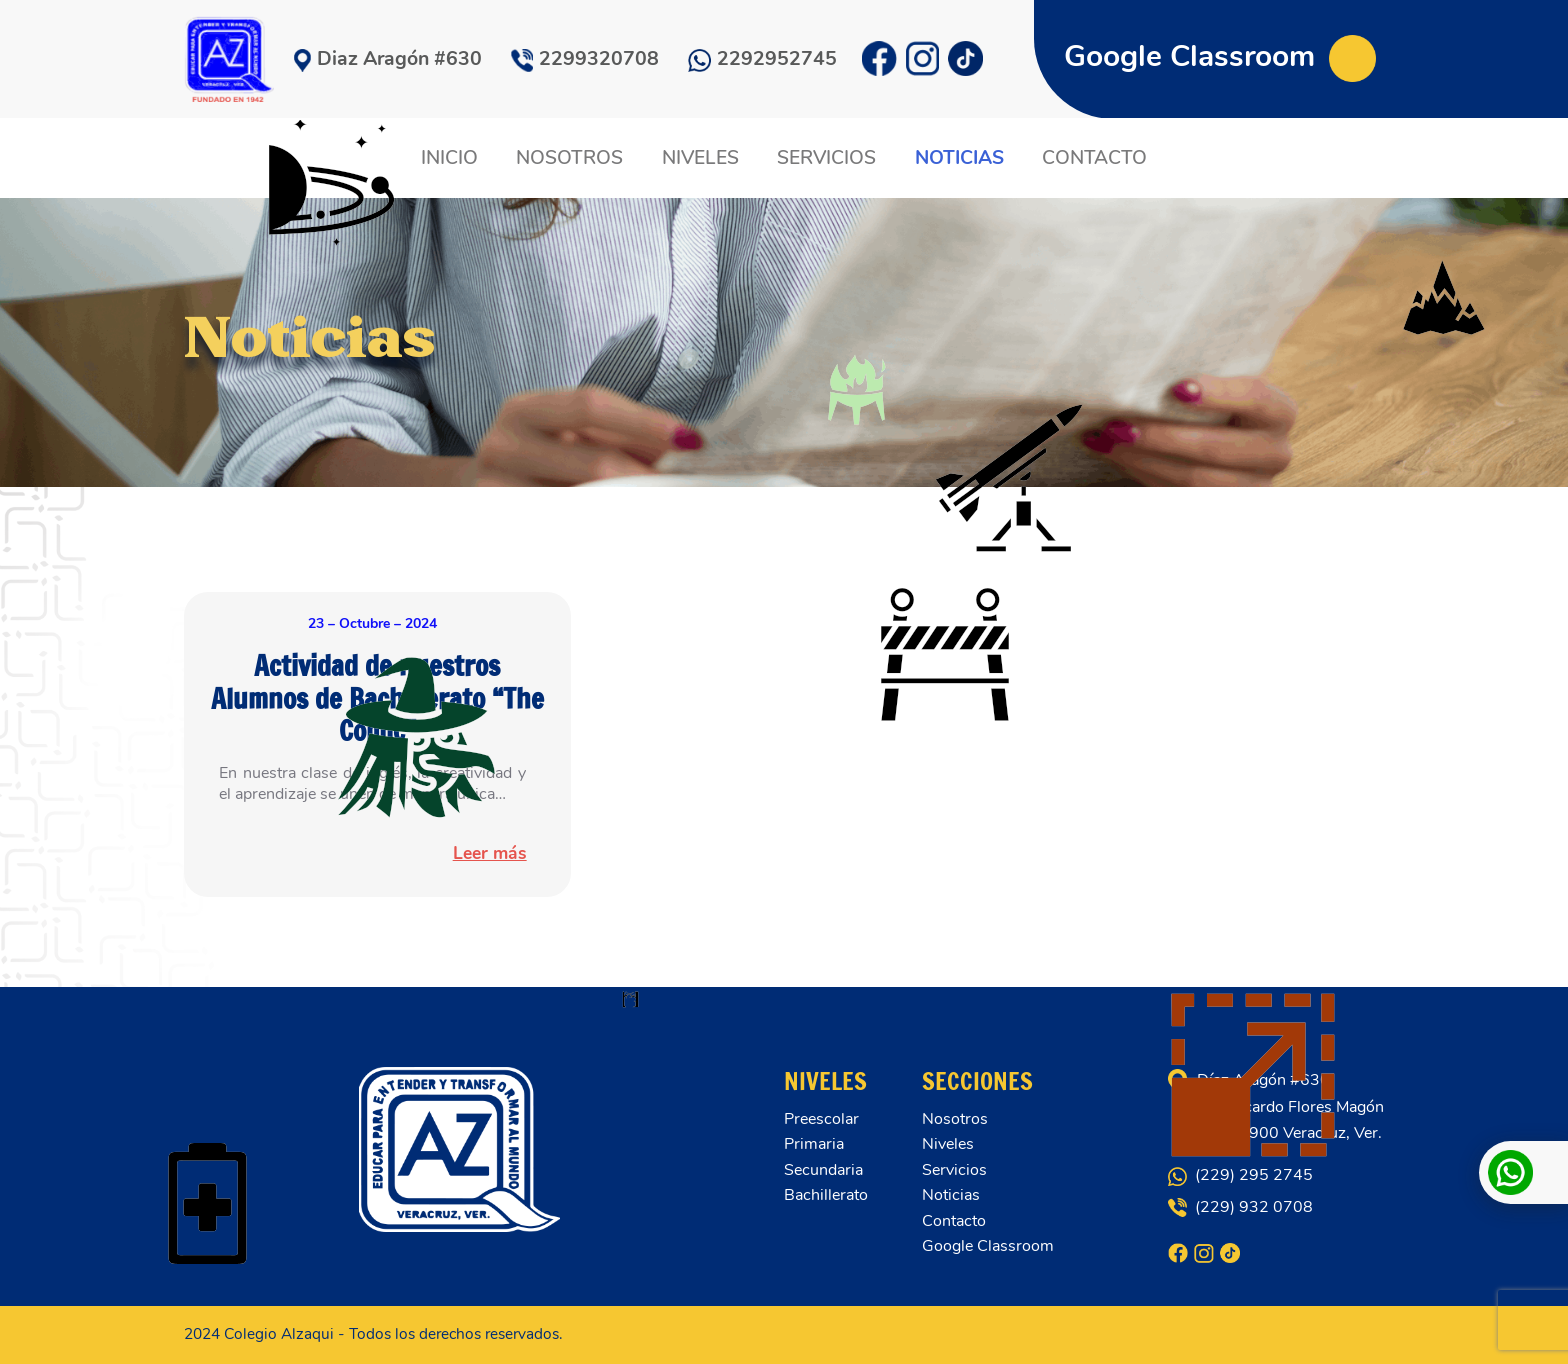 The image size is (1568, 1364). Describe the element at coordinates (416, 737) in the screenshot. I see `access halloween or spooky themed content` at that location.